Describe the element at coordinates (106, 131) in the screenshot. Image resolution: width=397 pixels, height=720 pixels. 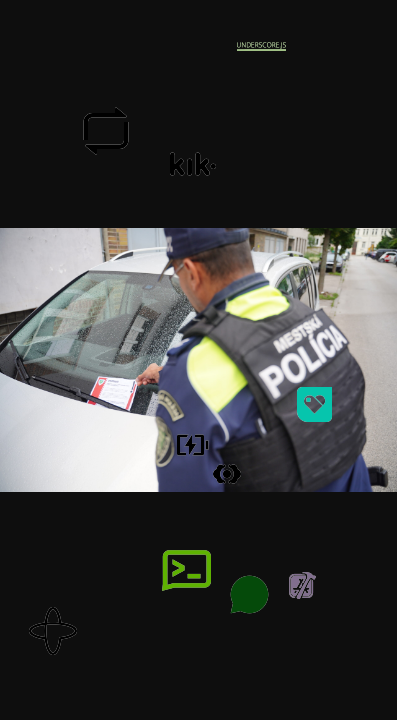
I see `enable repeat or loop playback` at that location.